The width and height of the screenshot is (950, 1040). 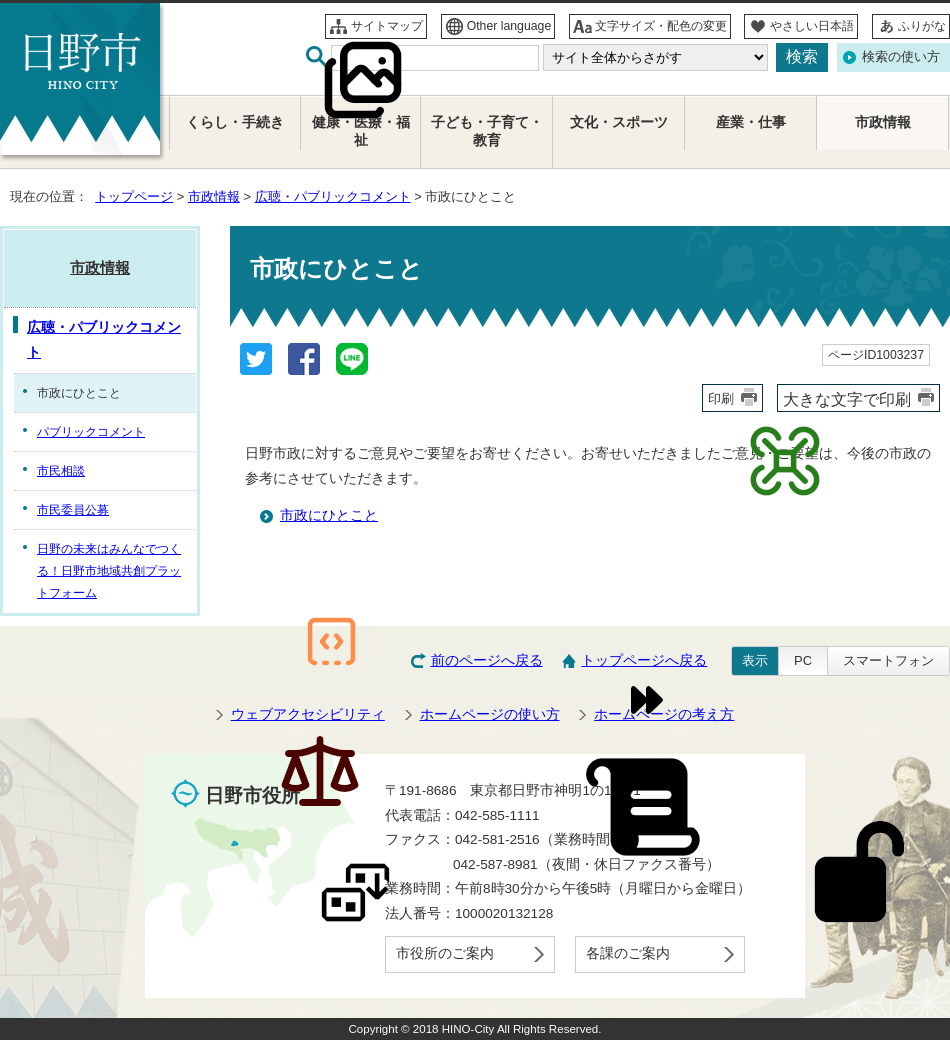 I want to click on unlock or access secured content, so click(x=850, y=874).